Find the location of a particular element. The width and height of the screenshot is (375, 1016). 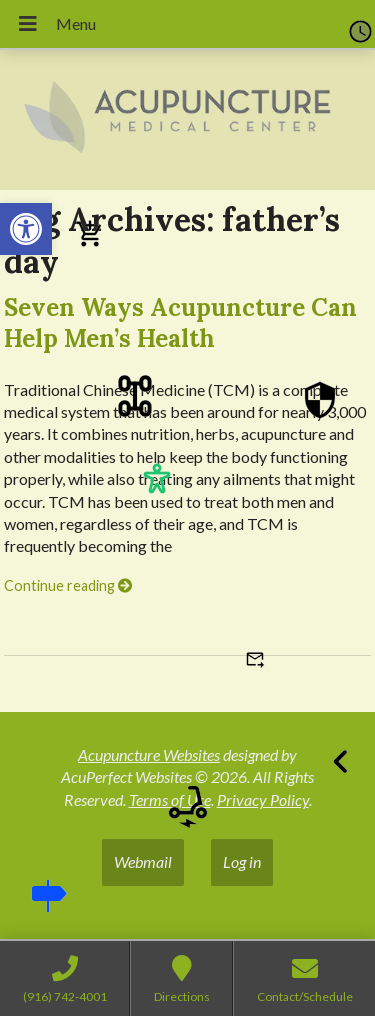

accessibility settings or features is located at coordinates (157, 479).